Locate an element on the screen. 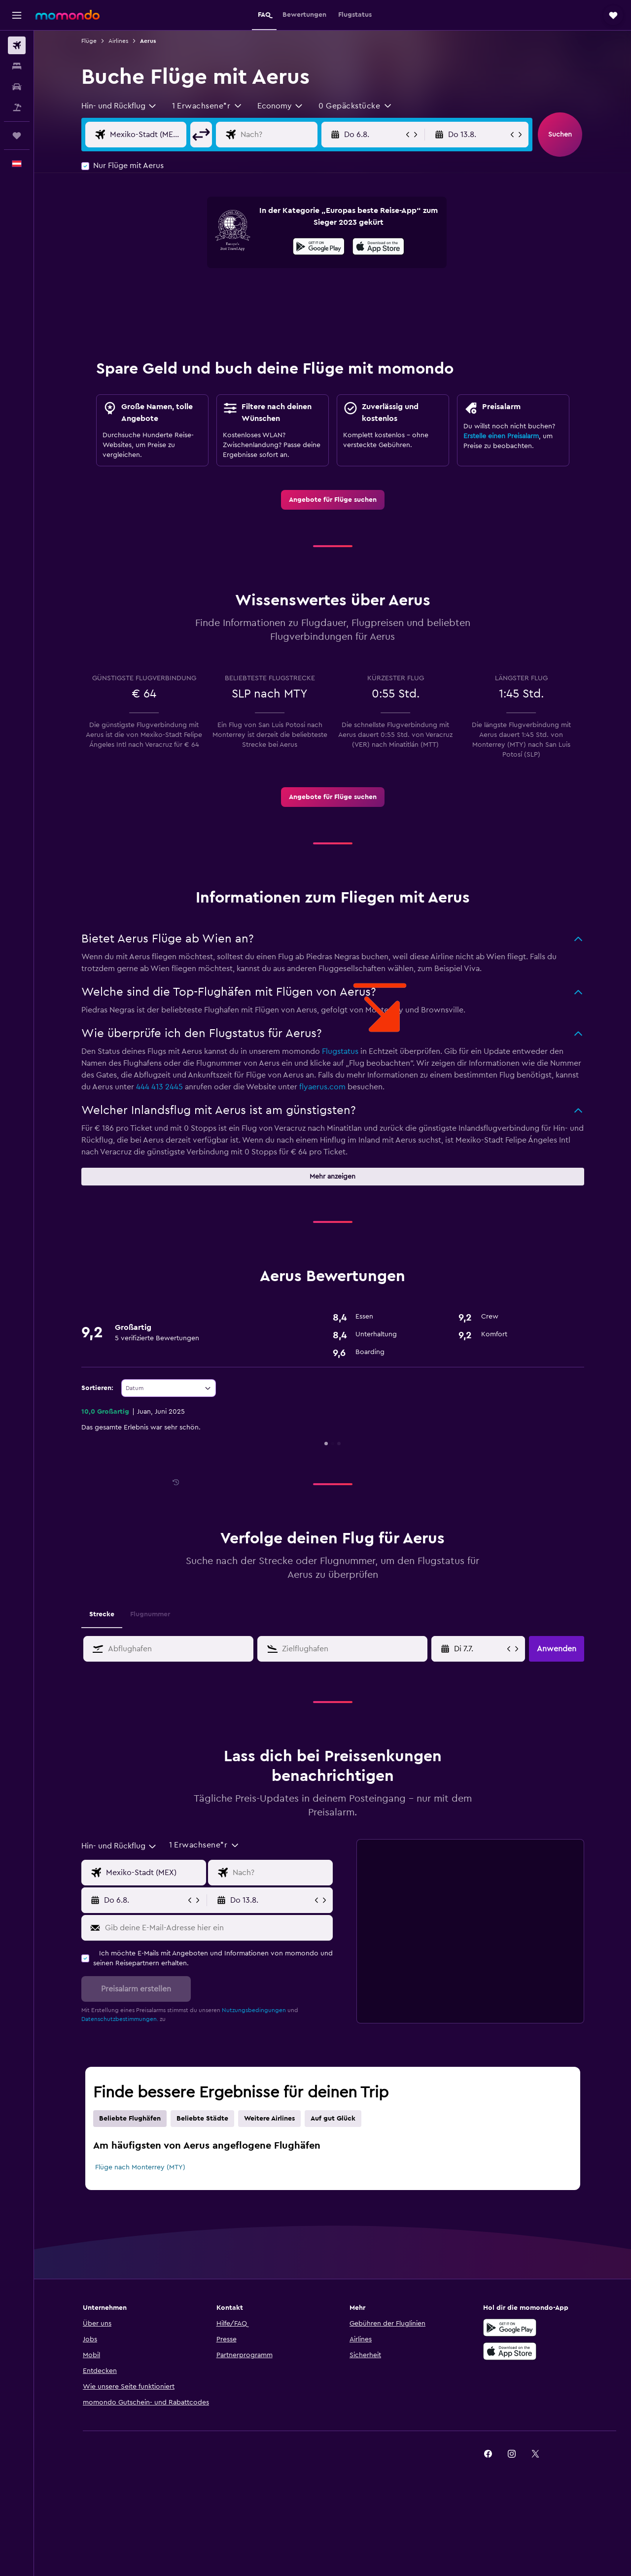 This screenshot has width=631, height=2576. view history or recent activity is located at coordinates (176, 1482).